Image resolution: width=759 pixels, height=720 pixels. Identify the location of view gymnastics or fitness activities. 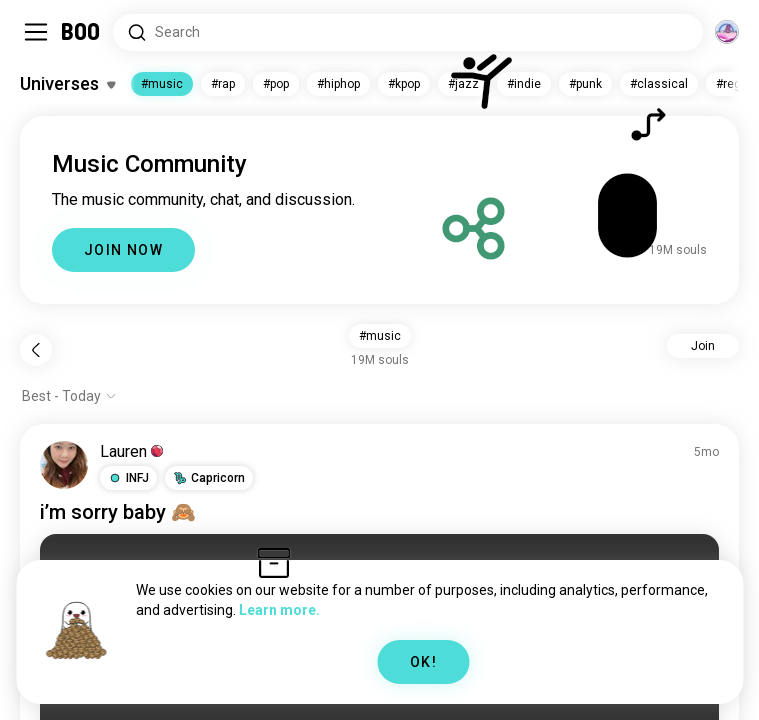
(481, 78).